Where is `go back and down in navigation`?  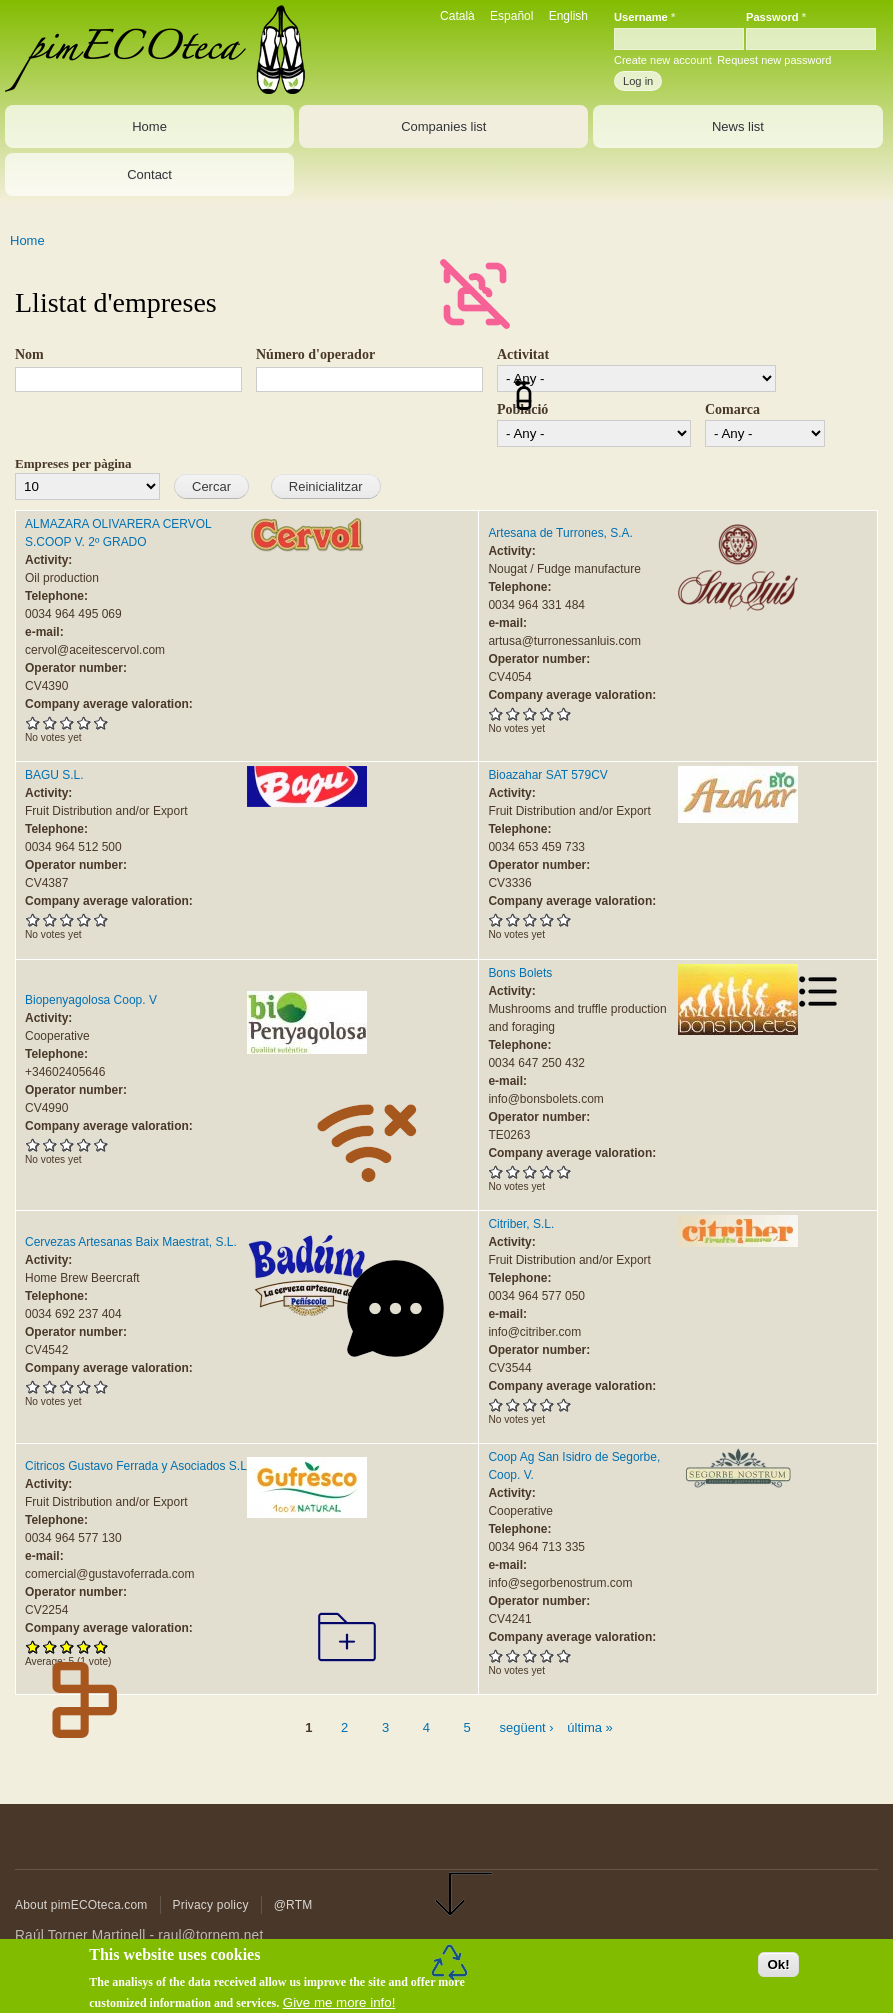
go back and down in navigation is located at coordinates (461, 1889).